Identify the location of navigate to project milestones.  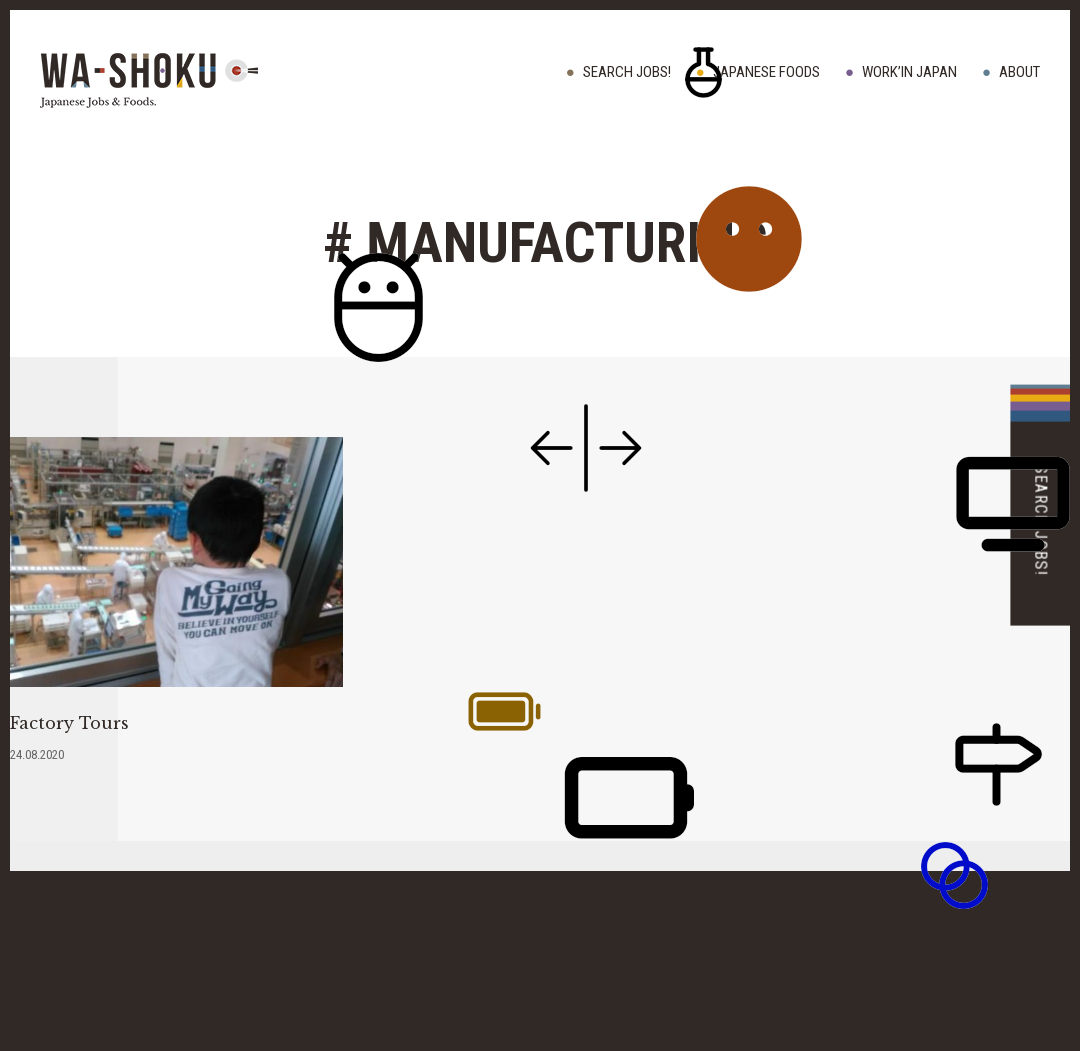
(996, 764).